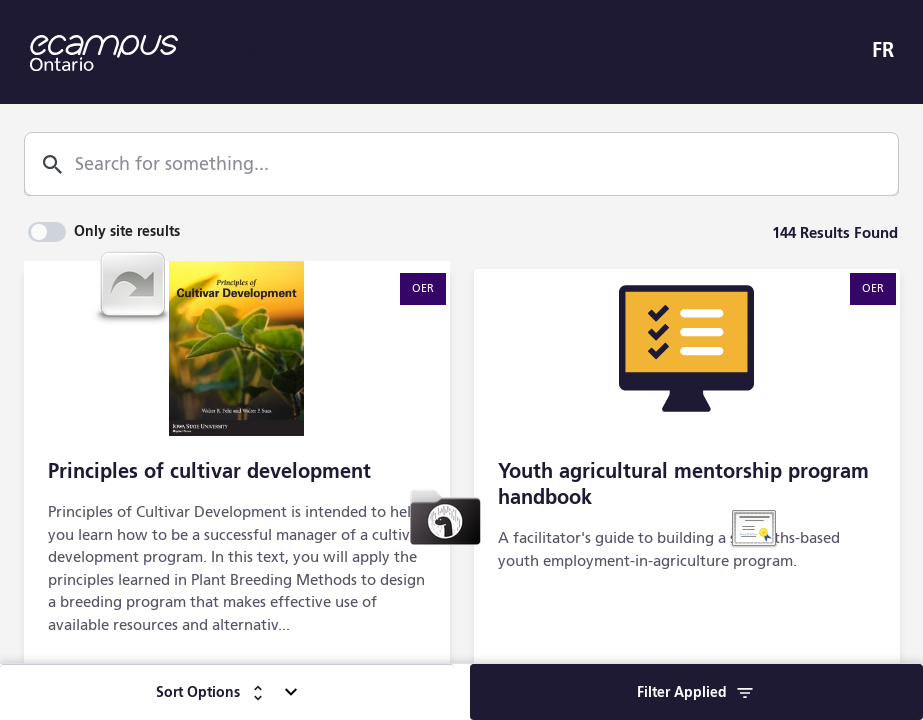 This screenshot has width=923, height=720. What do you see at coordinates (445, 519) in the screenshot?
I see `folder containing deno runtime projects` at bounding box center [445, 519].